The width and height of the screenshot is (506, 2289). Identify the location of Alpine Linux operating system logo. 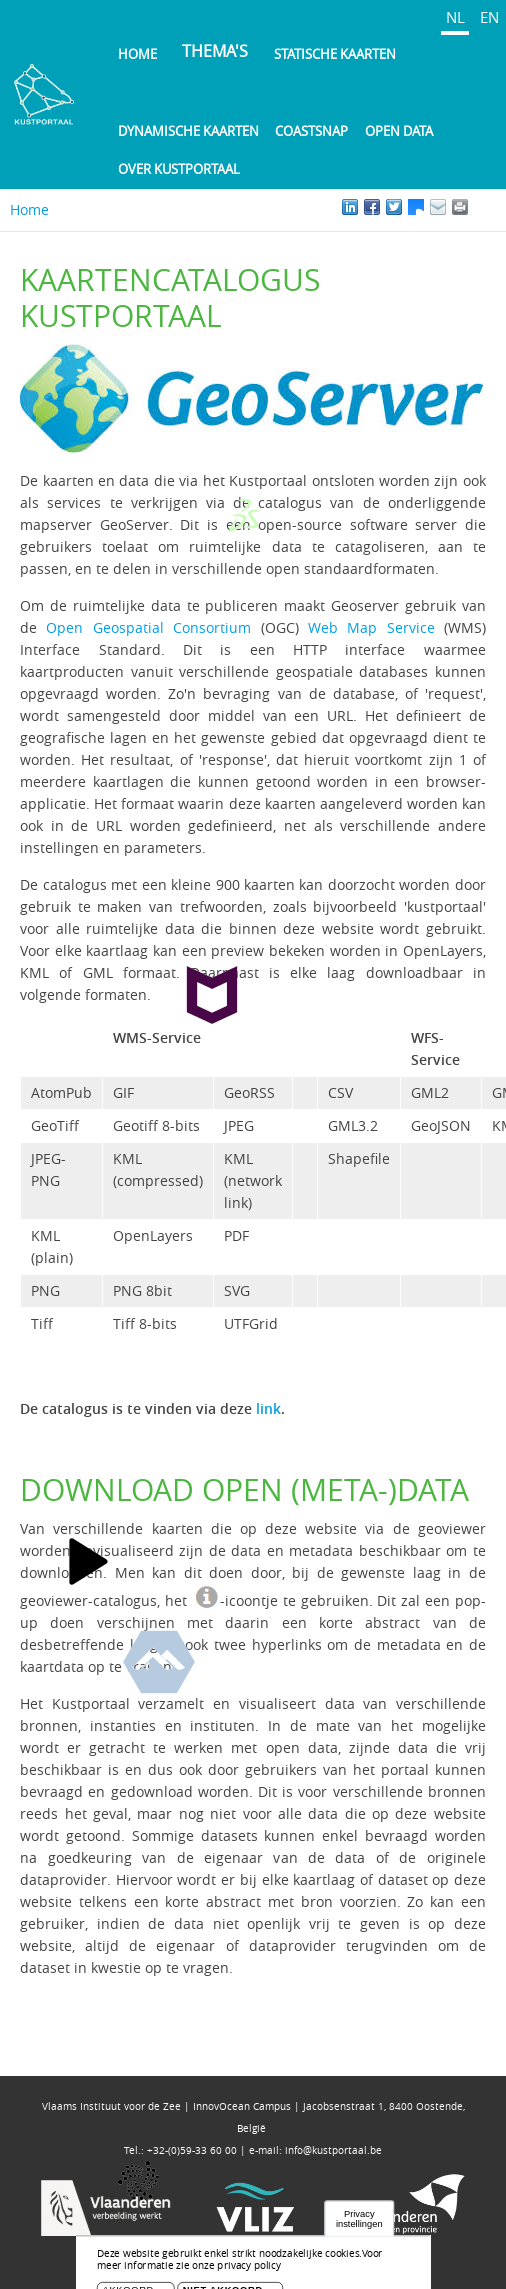
(159, 1662).